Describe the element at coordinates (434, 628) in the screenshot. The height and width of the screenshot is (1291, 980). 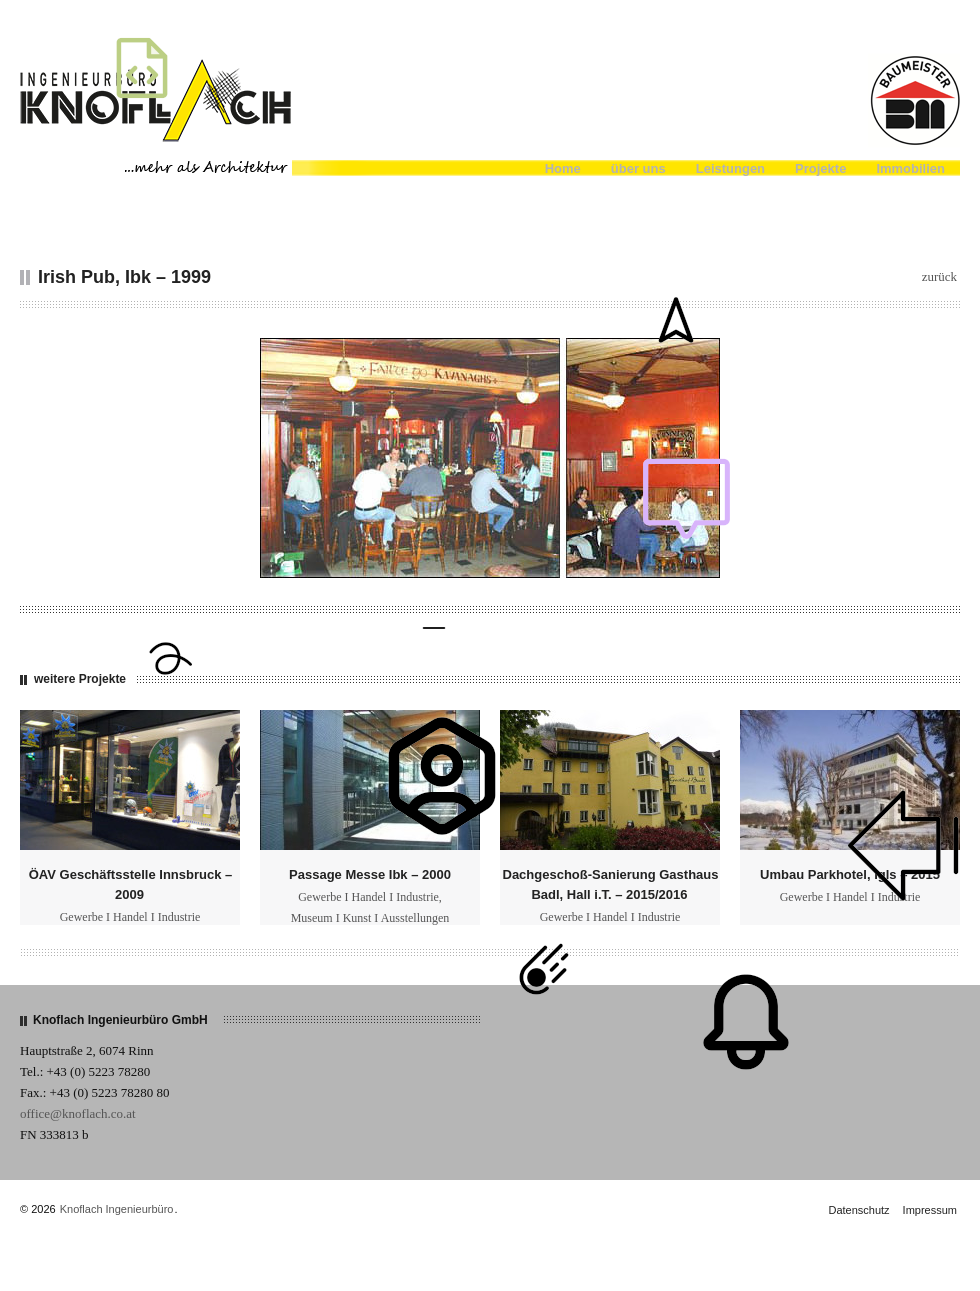
I see `decrease quantity or value` at that location.